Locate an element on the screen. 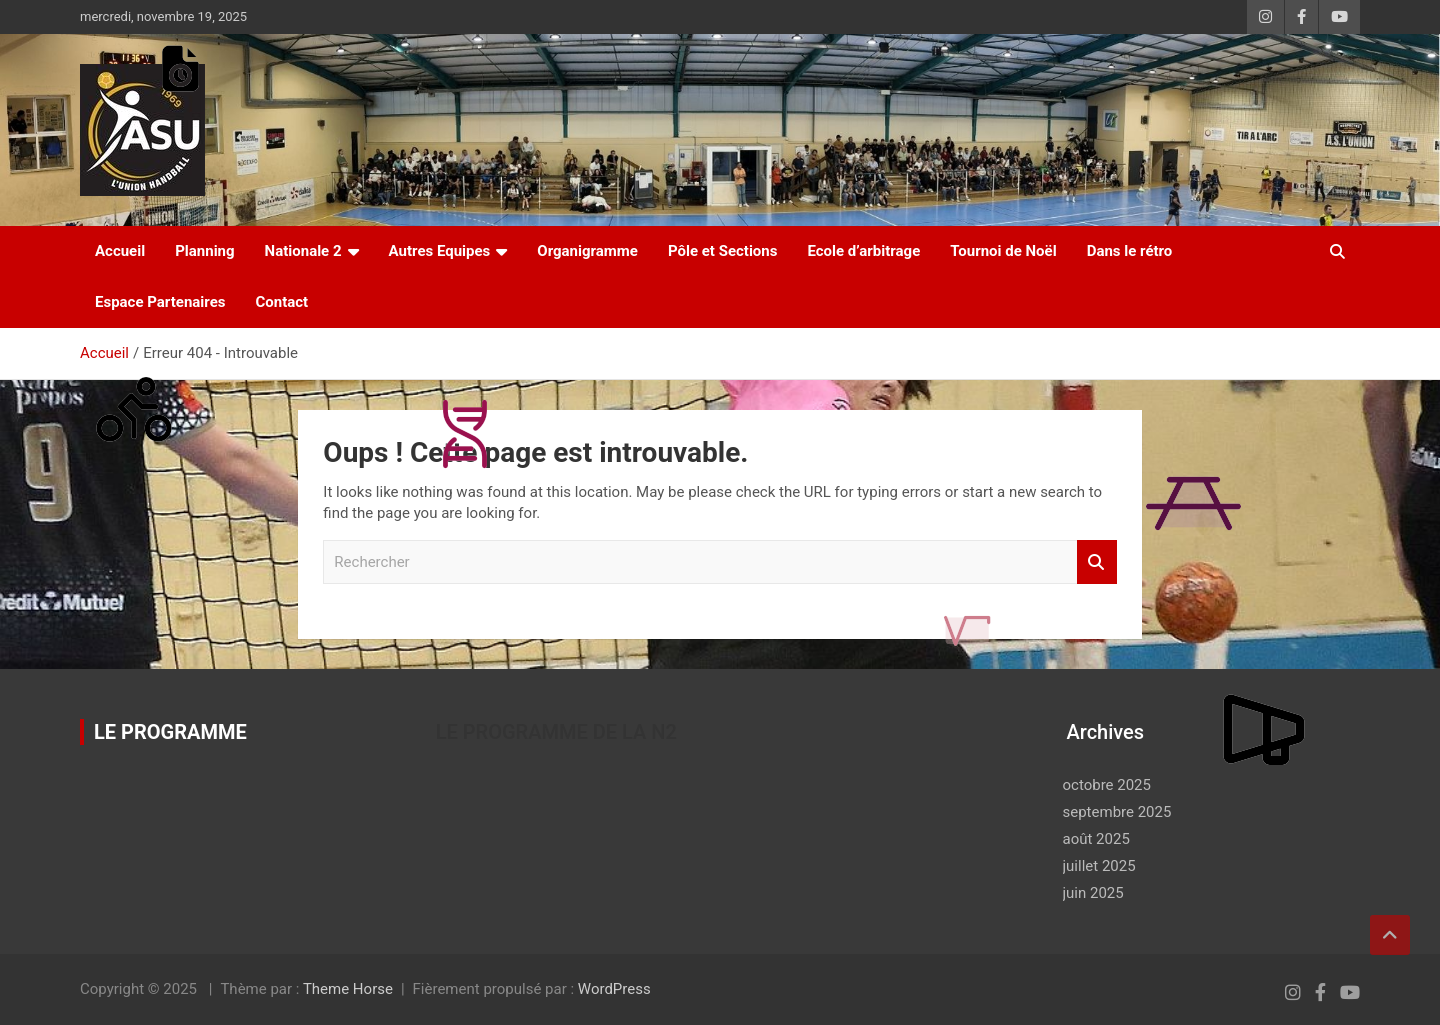 This screenshot has height=1025, width=1440. access genetic or biological information is located at coordinates (465, 434).